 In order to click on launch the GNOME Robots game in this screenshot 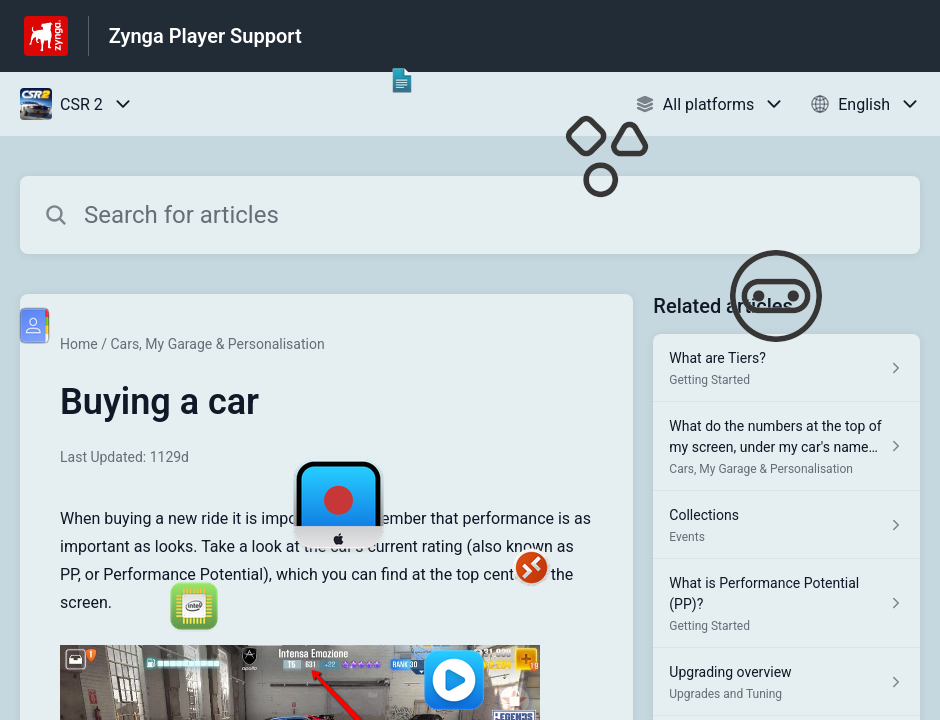, I will do `click(776, 296)`.